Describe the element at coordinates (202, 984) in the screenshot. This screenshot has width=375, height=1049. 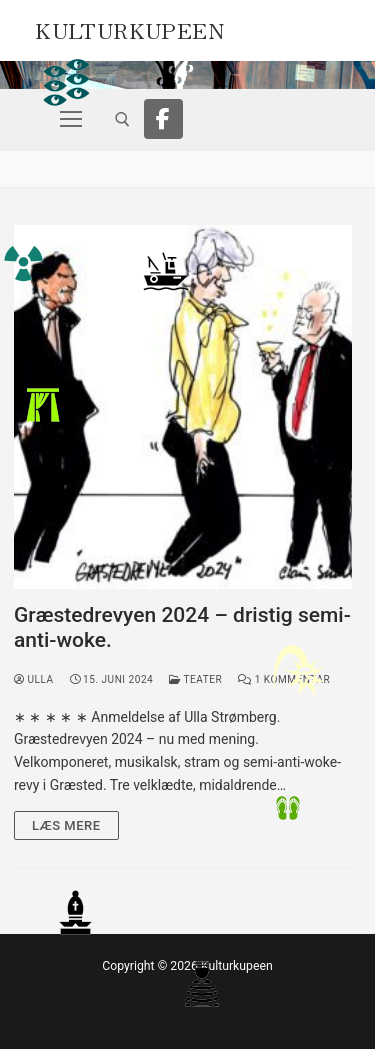
I see `indicates a prisoner or convict character in a game` at that location.